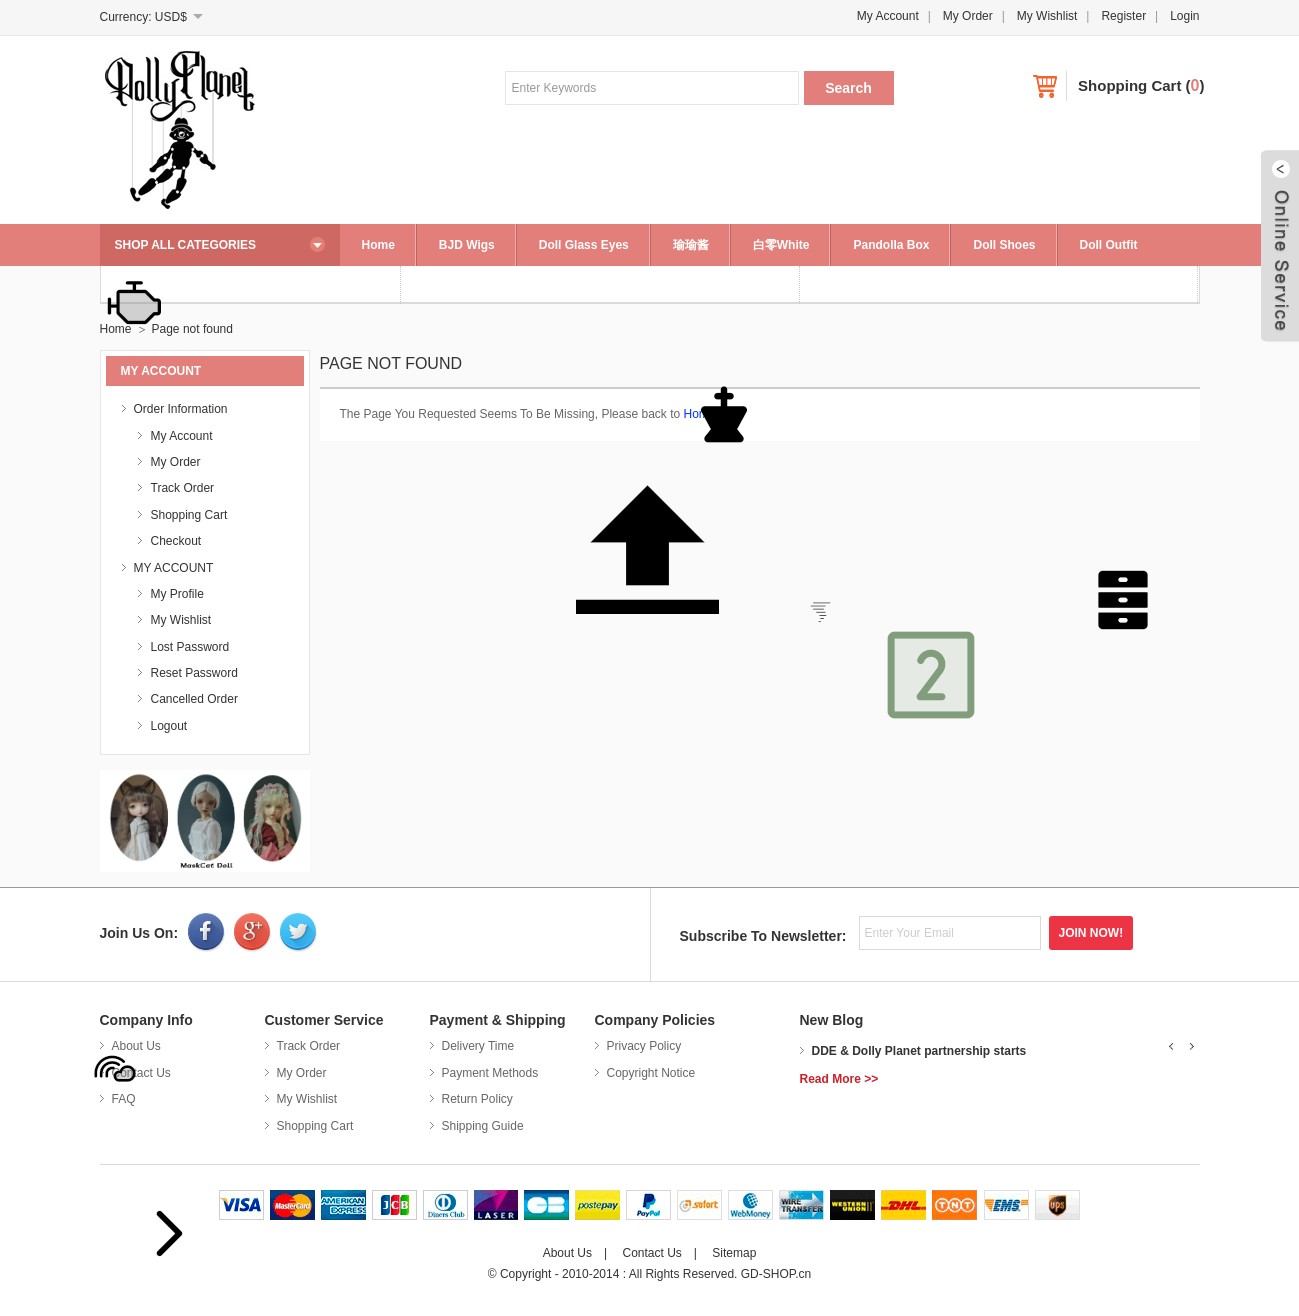 The image size is (1299, 1316). I want to click on indicates severe weather alert or tornado warning, so click(820, 611).